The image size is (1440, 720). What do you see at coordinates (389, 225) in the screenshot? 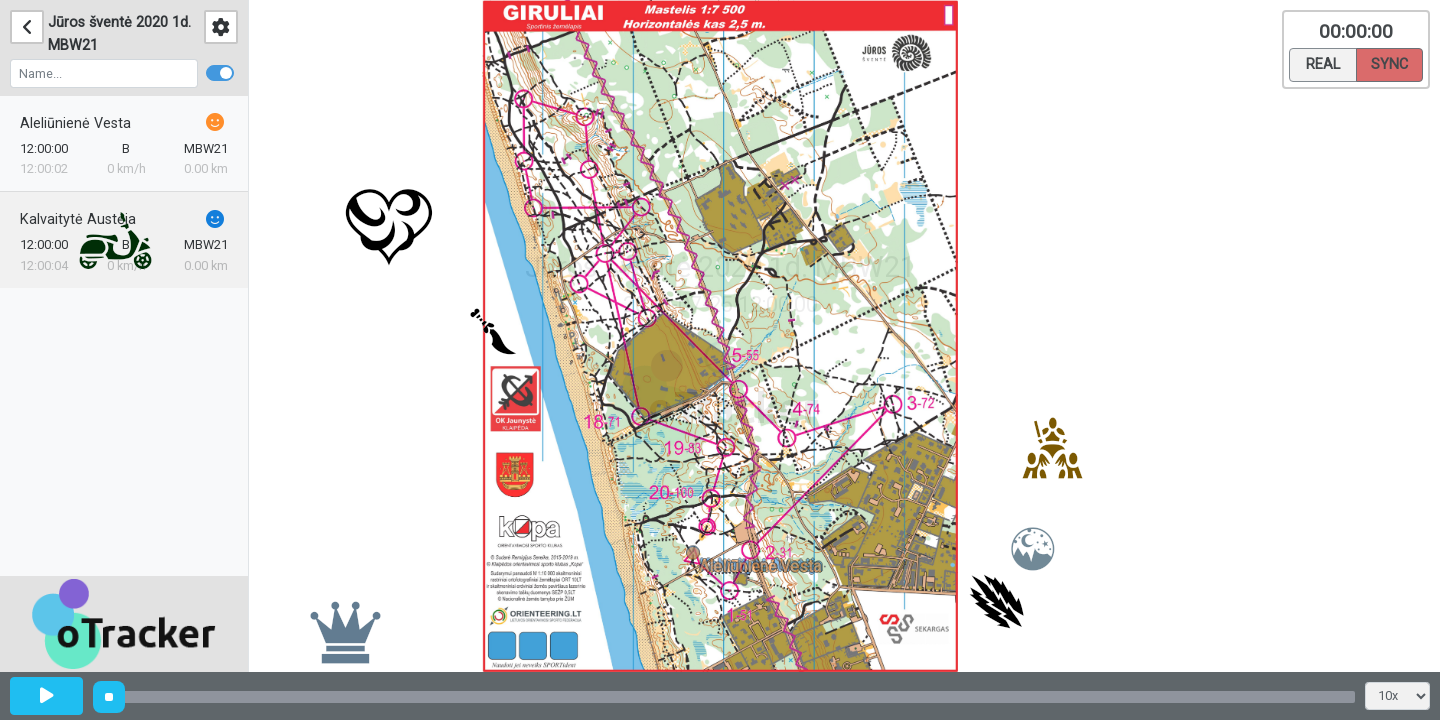
I see `indicates an eldritch or lovecraftian game element` at bounding box center [389, 225].